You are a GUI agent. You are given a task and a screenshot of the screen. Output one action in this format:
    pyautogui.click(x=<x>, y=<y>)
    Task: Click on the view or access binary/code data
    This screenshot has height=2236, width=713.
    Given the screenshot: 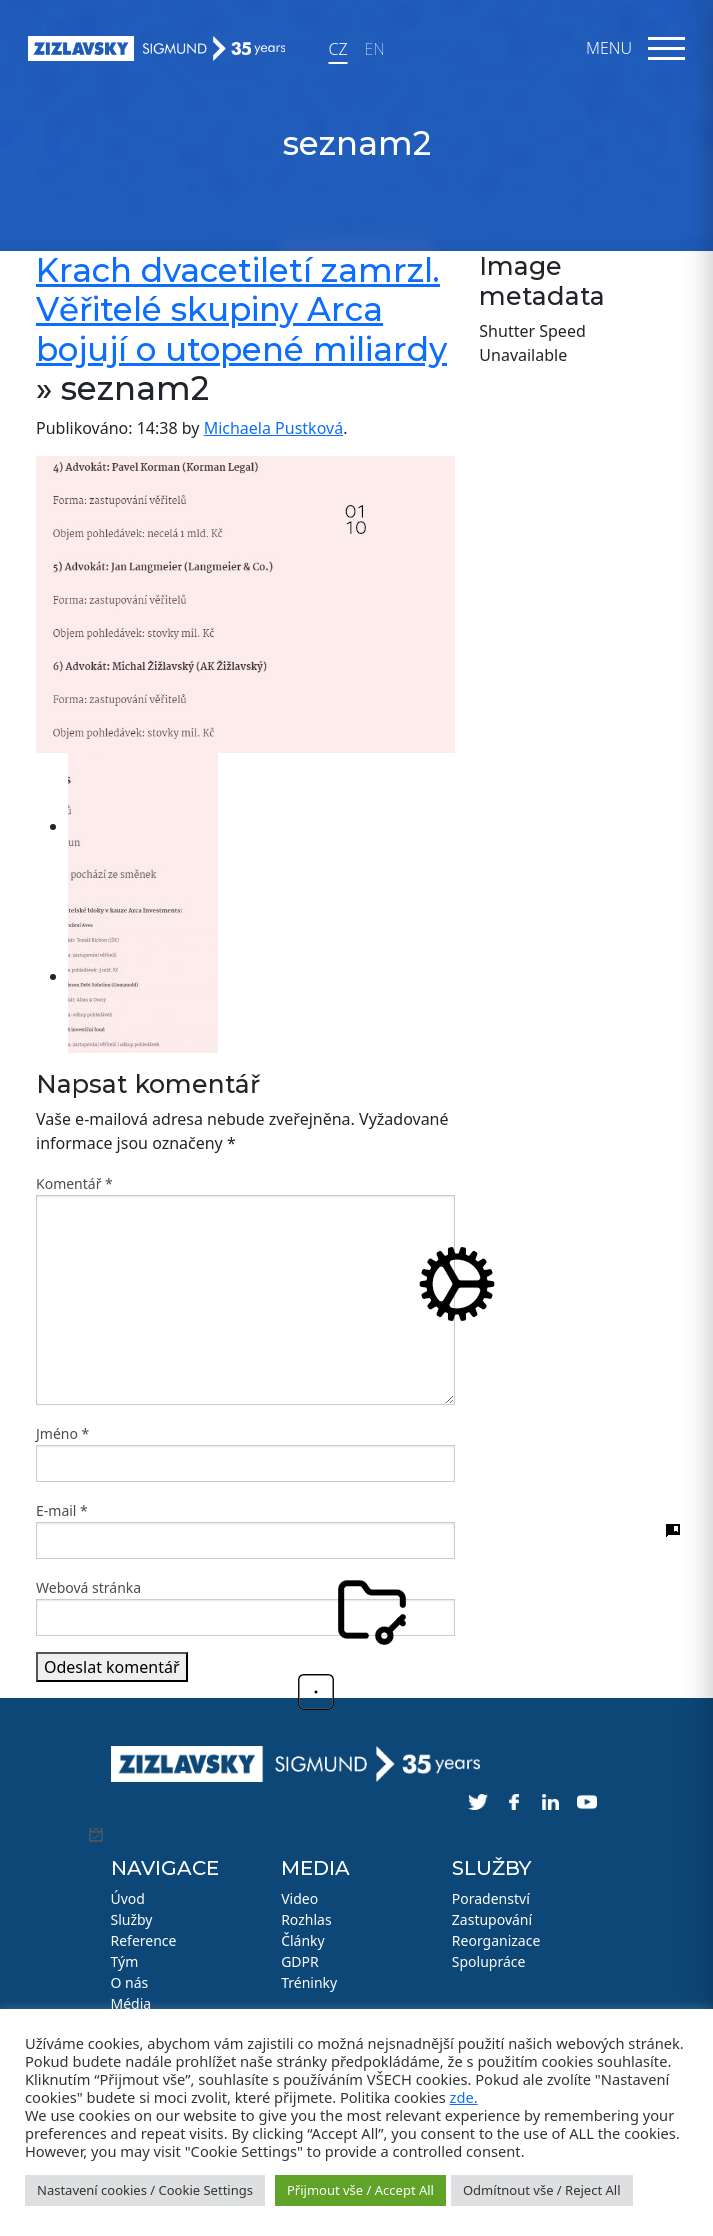 What is the action you would take?
    pyautogui.click(x=355, y=519)
    